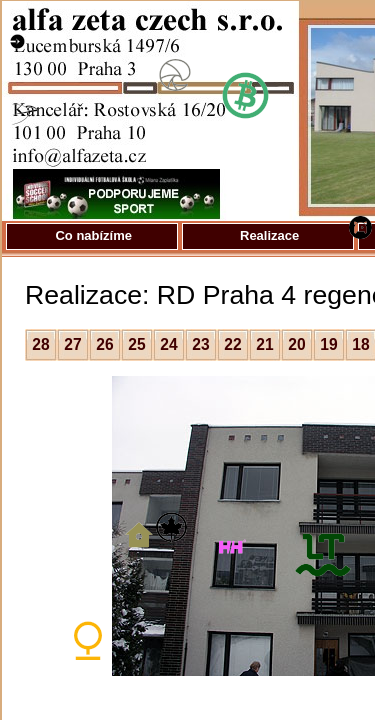 The width and height of the screenshot is (375, 720). Describe the element at coordinates (24, 114) in the screenshot. I see `EPEL (Extra Packages for Enterprise Linux) project logo` at that location.